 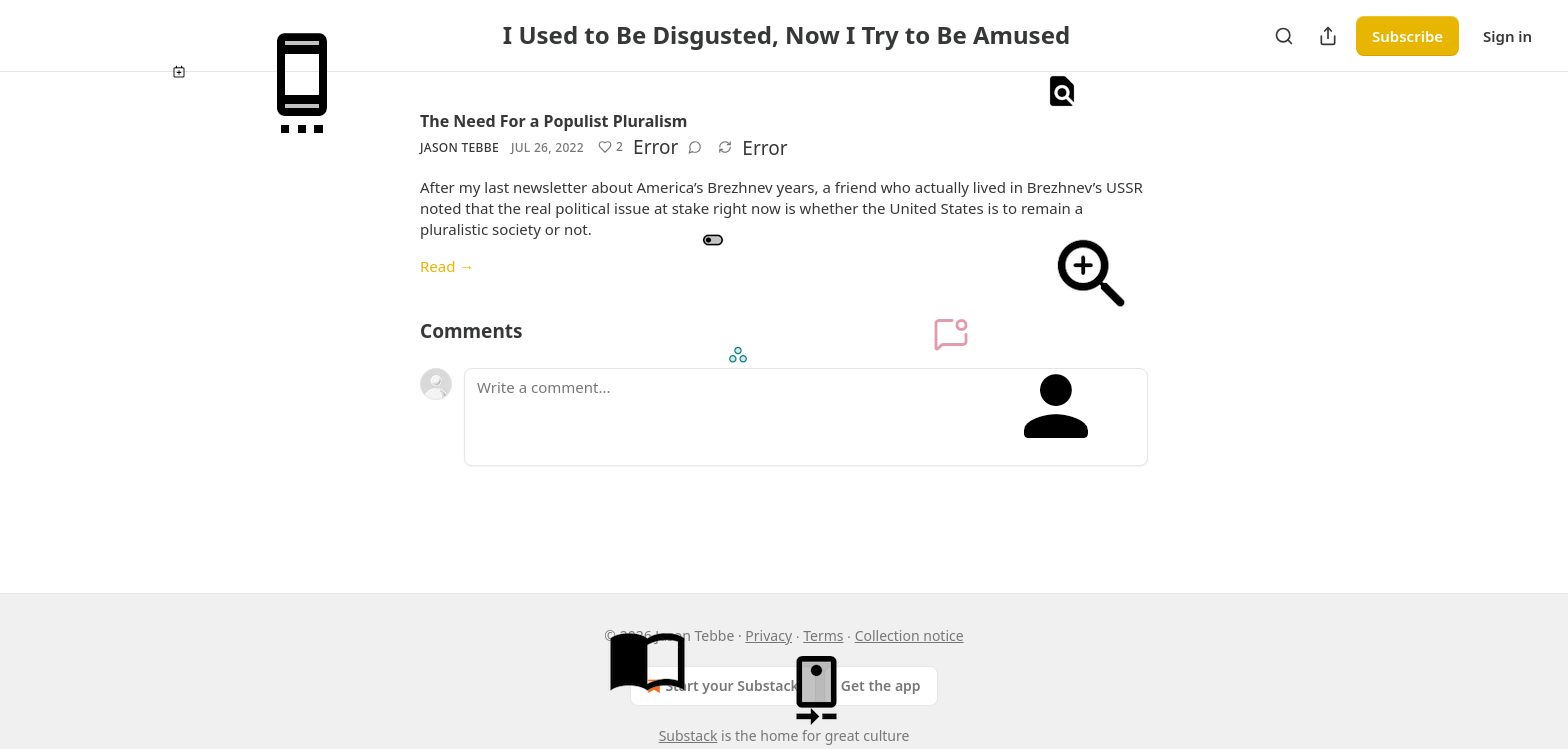 I want to click on toggle switch in the off position, so click(x=713, y=240).